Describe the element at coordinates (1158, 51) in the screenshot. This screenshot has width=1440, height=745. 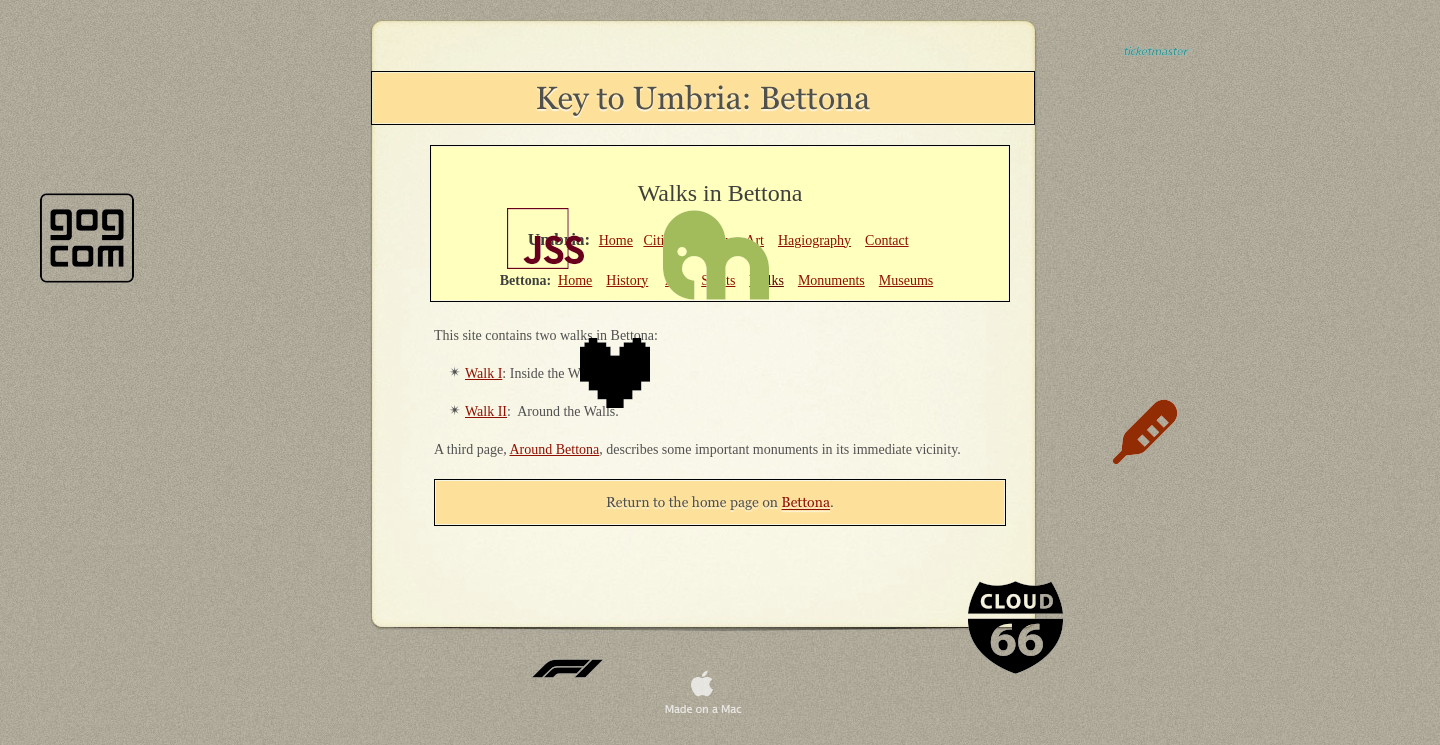
I see `open the Ticketmaster app` at that location.